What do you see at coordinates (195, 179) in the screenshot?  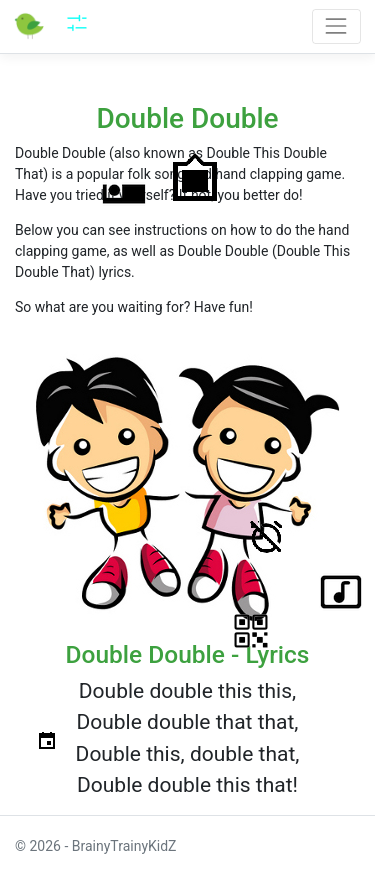 I see `view photo frame options` at bounding box center [195, 179].